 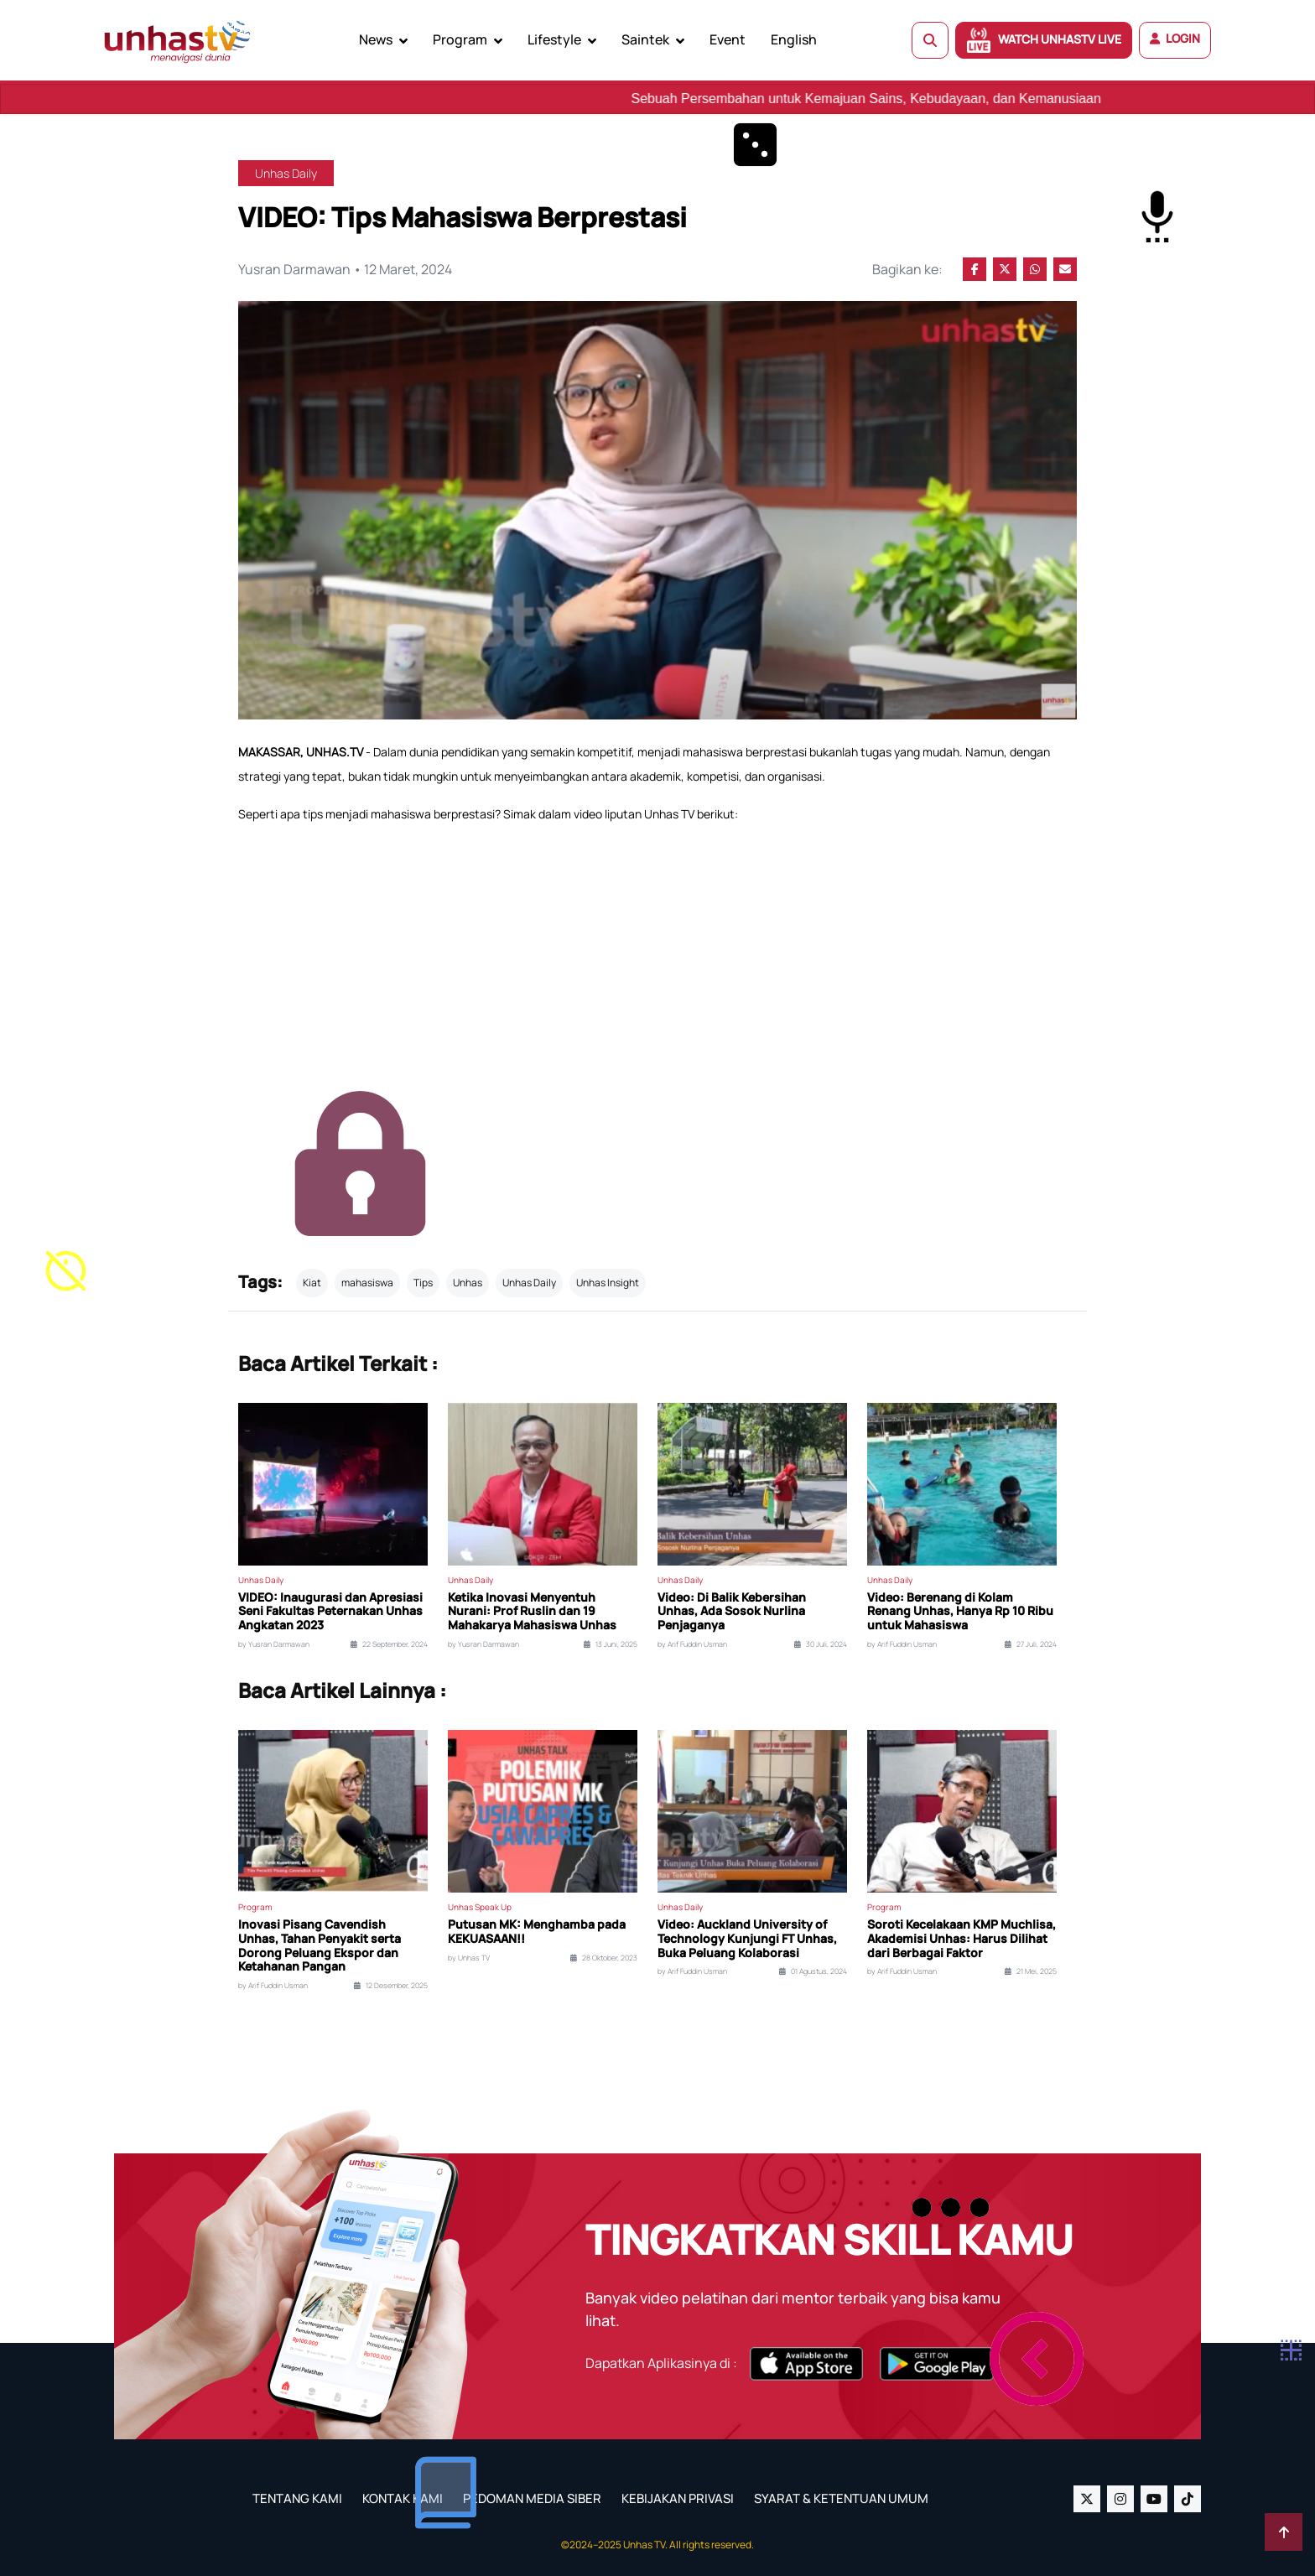 I want to click on access voice input settings, so click(x=1157, y=216).